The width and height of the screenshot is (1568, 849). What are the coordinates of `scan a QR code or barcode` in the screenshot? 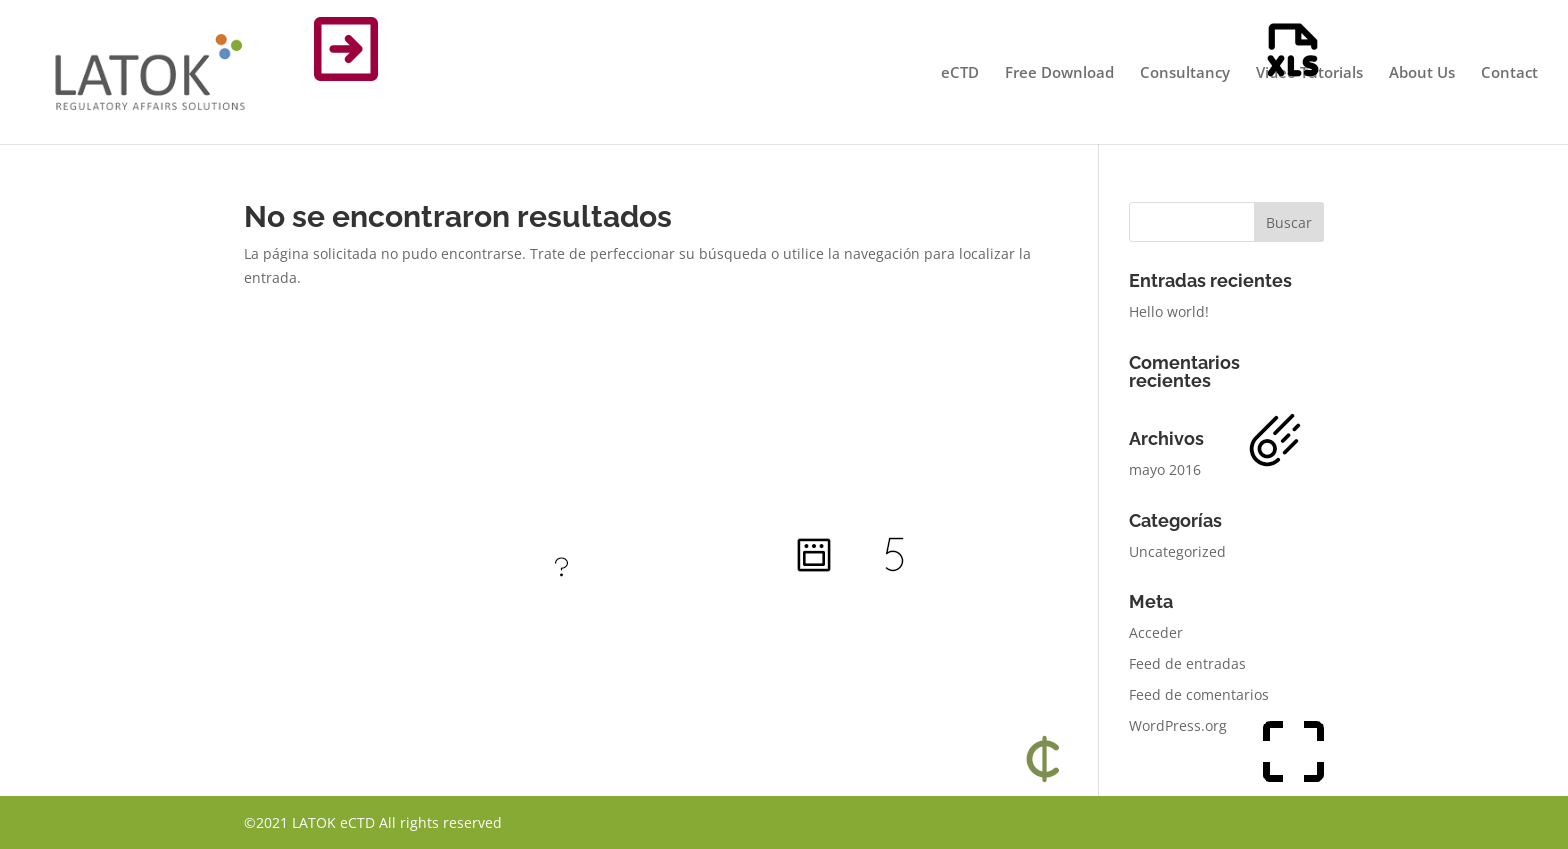 It's located at (1293, 751).